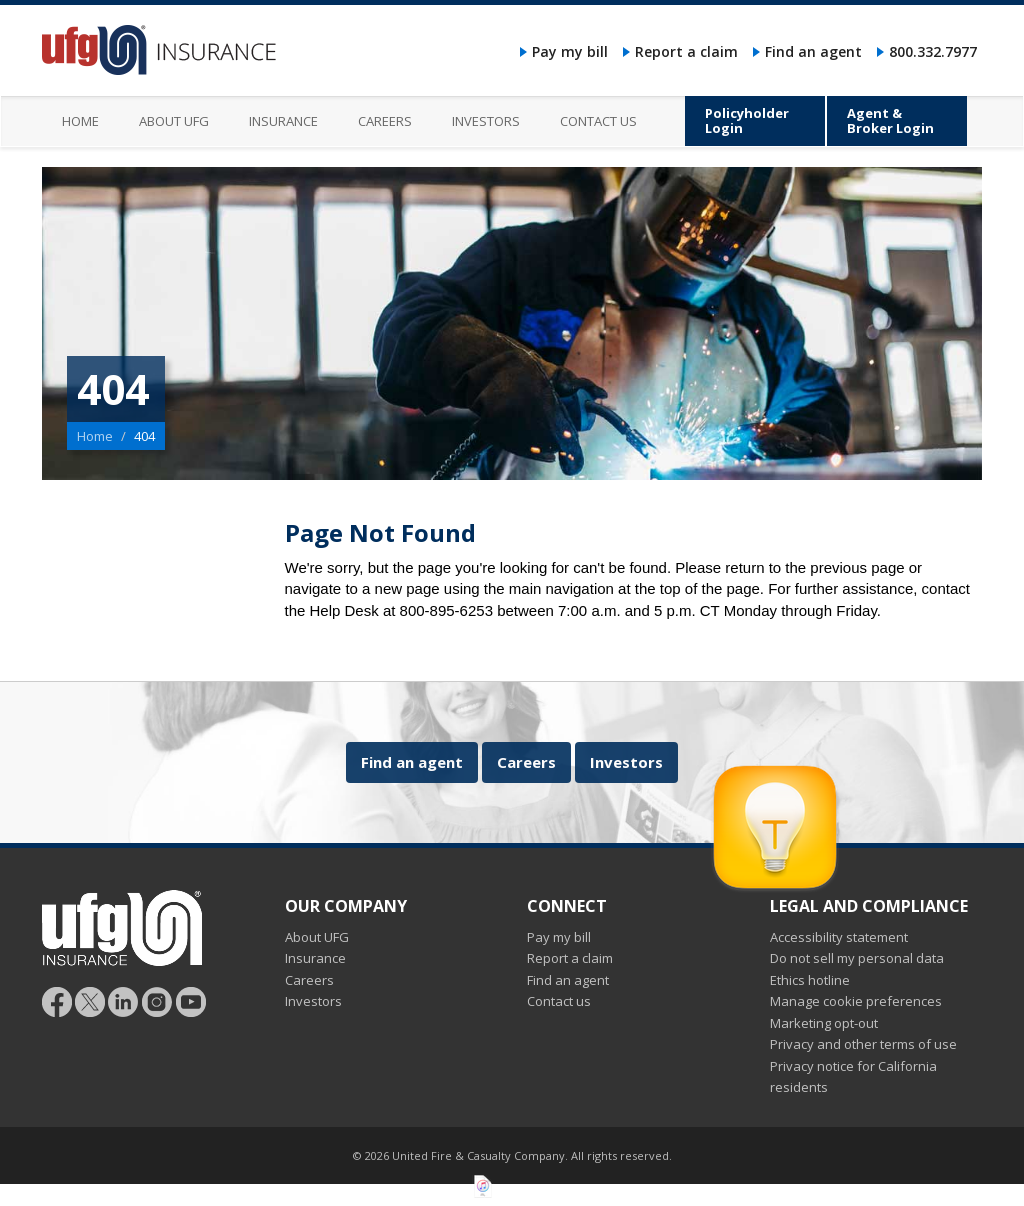 The width and height of the screenshot is (1024, 1206). What do you see at coordinates (775, 827) in the screenshot?
I see `open the tips app for helpful hints and tutorials` at bounding box center [775, 827].